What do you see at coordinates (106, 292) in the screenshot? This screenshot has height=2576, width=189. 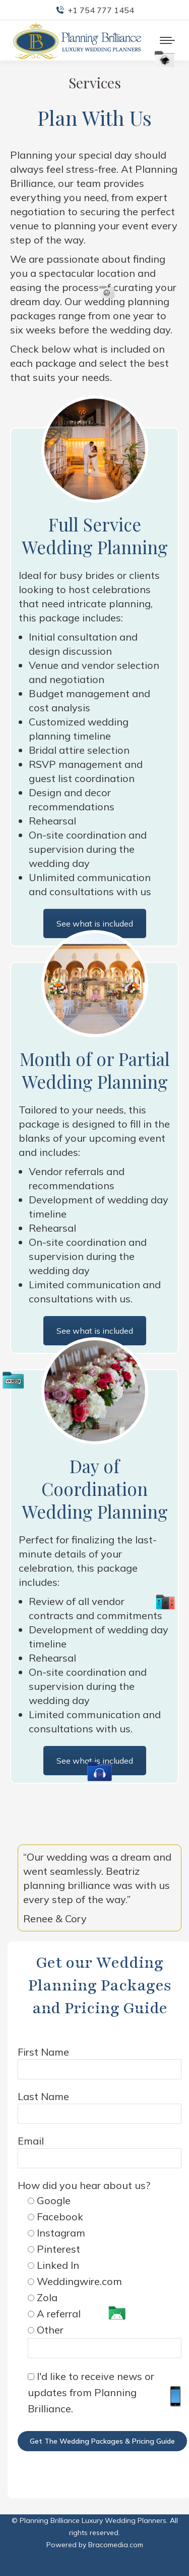 I see `open elementary OS system folder` at bounding box center [106, 292].